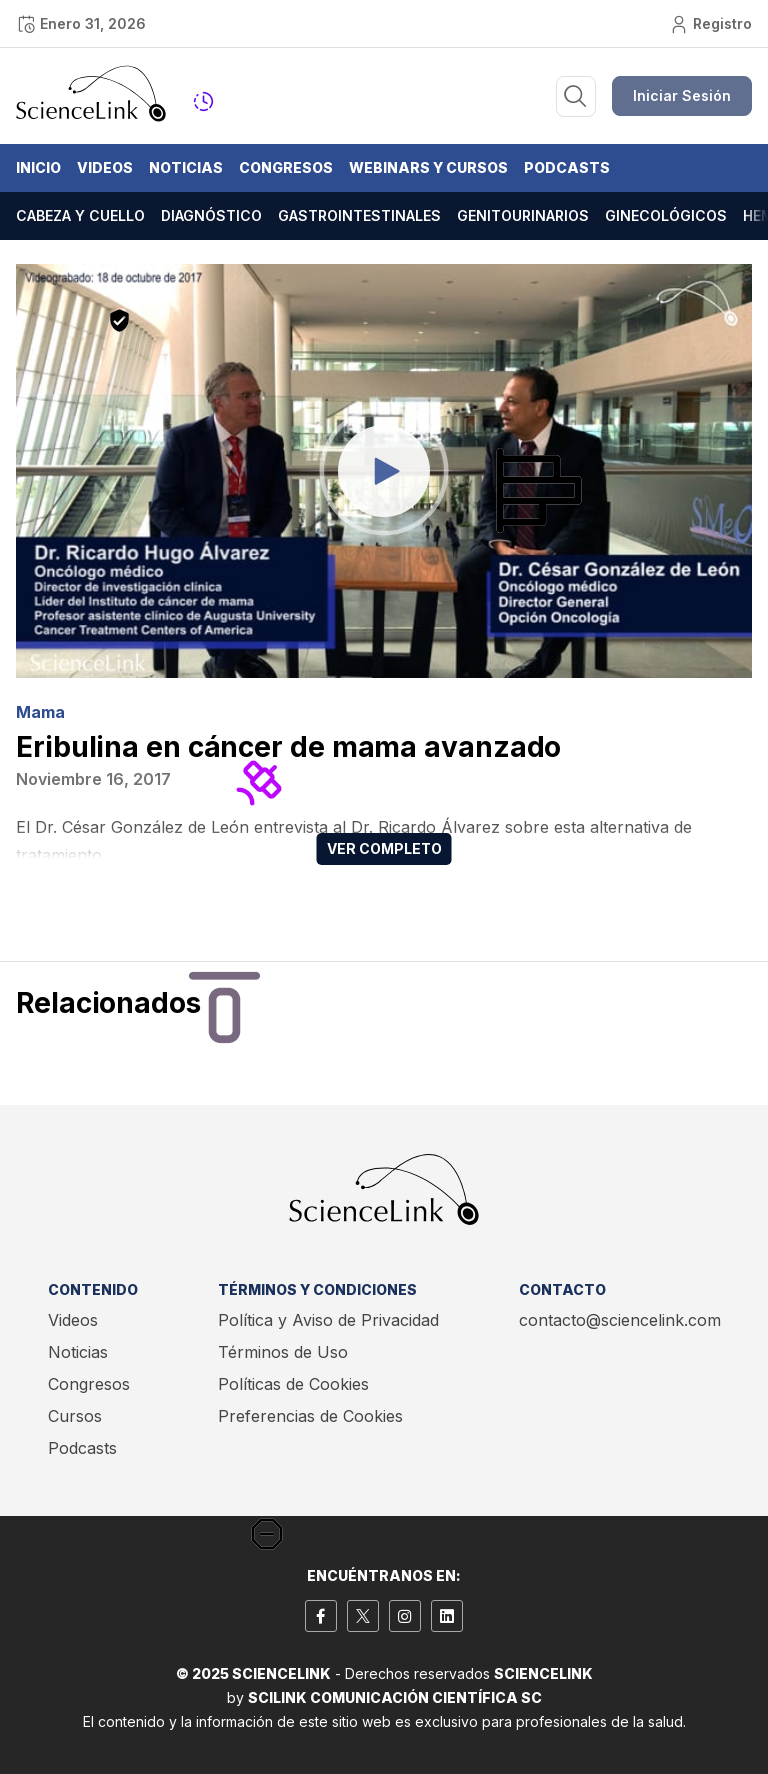 The height and width of the screenshot is (1774, 768). I want to click on access satellite connection settings, so click(259, 783).